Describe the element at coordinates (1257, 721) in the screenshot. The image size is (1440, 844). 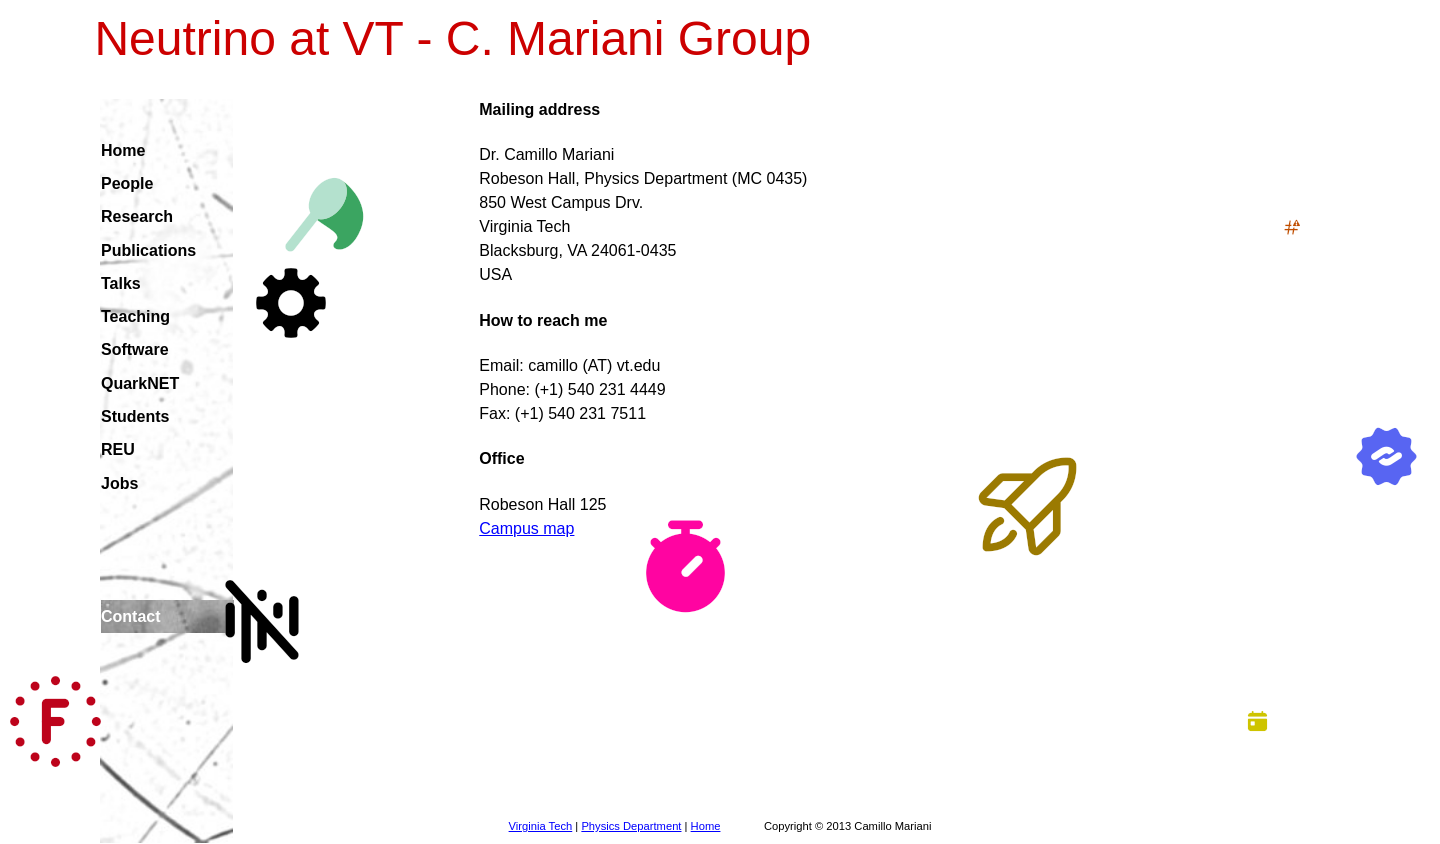
I see `open the calendar or schedule view` at that location.